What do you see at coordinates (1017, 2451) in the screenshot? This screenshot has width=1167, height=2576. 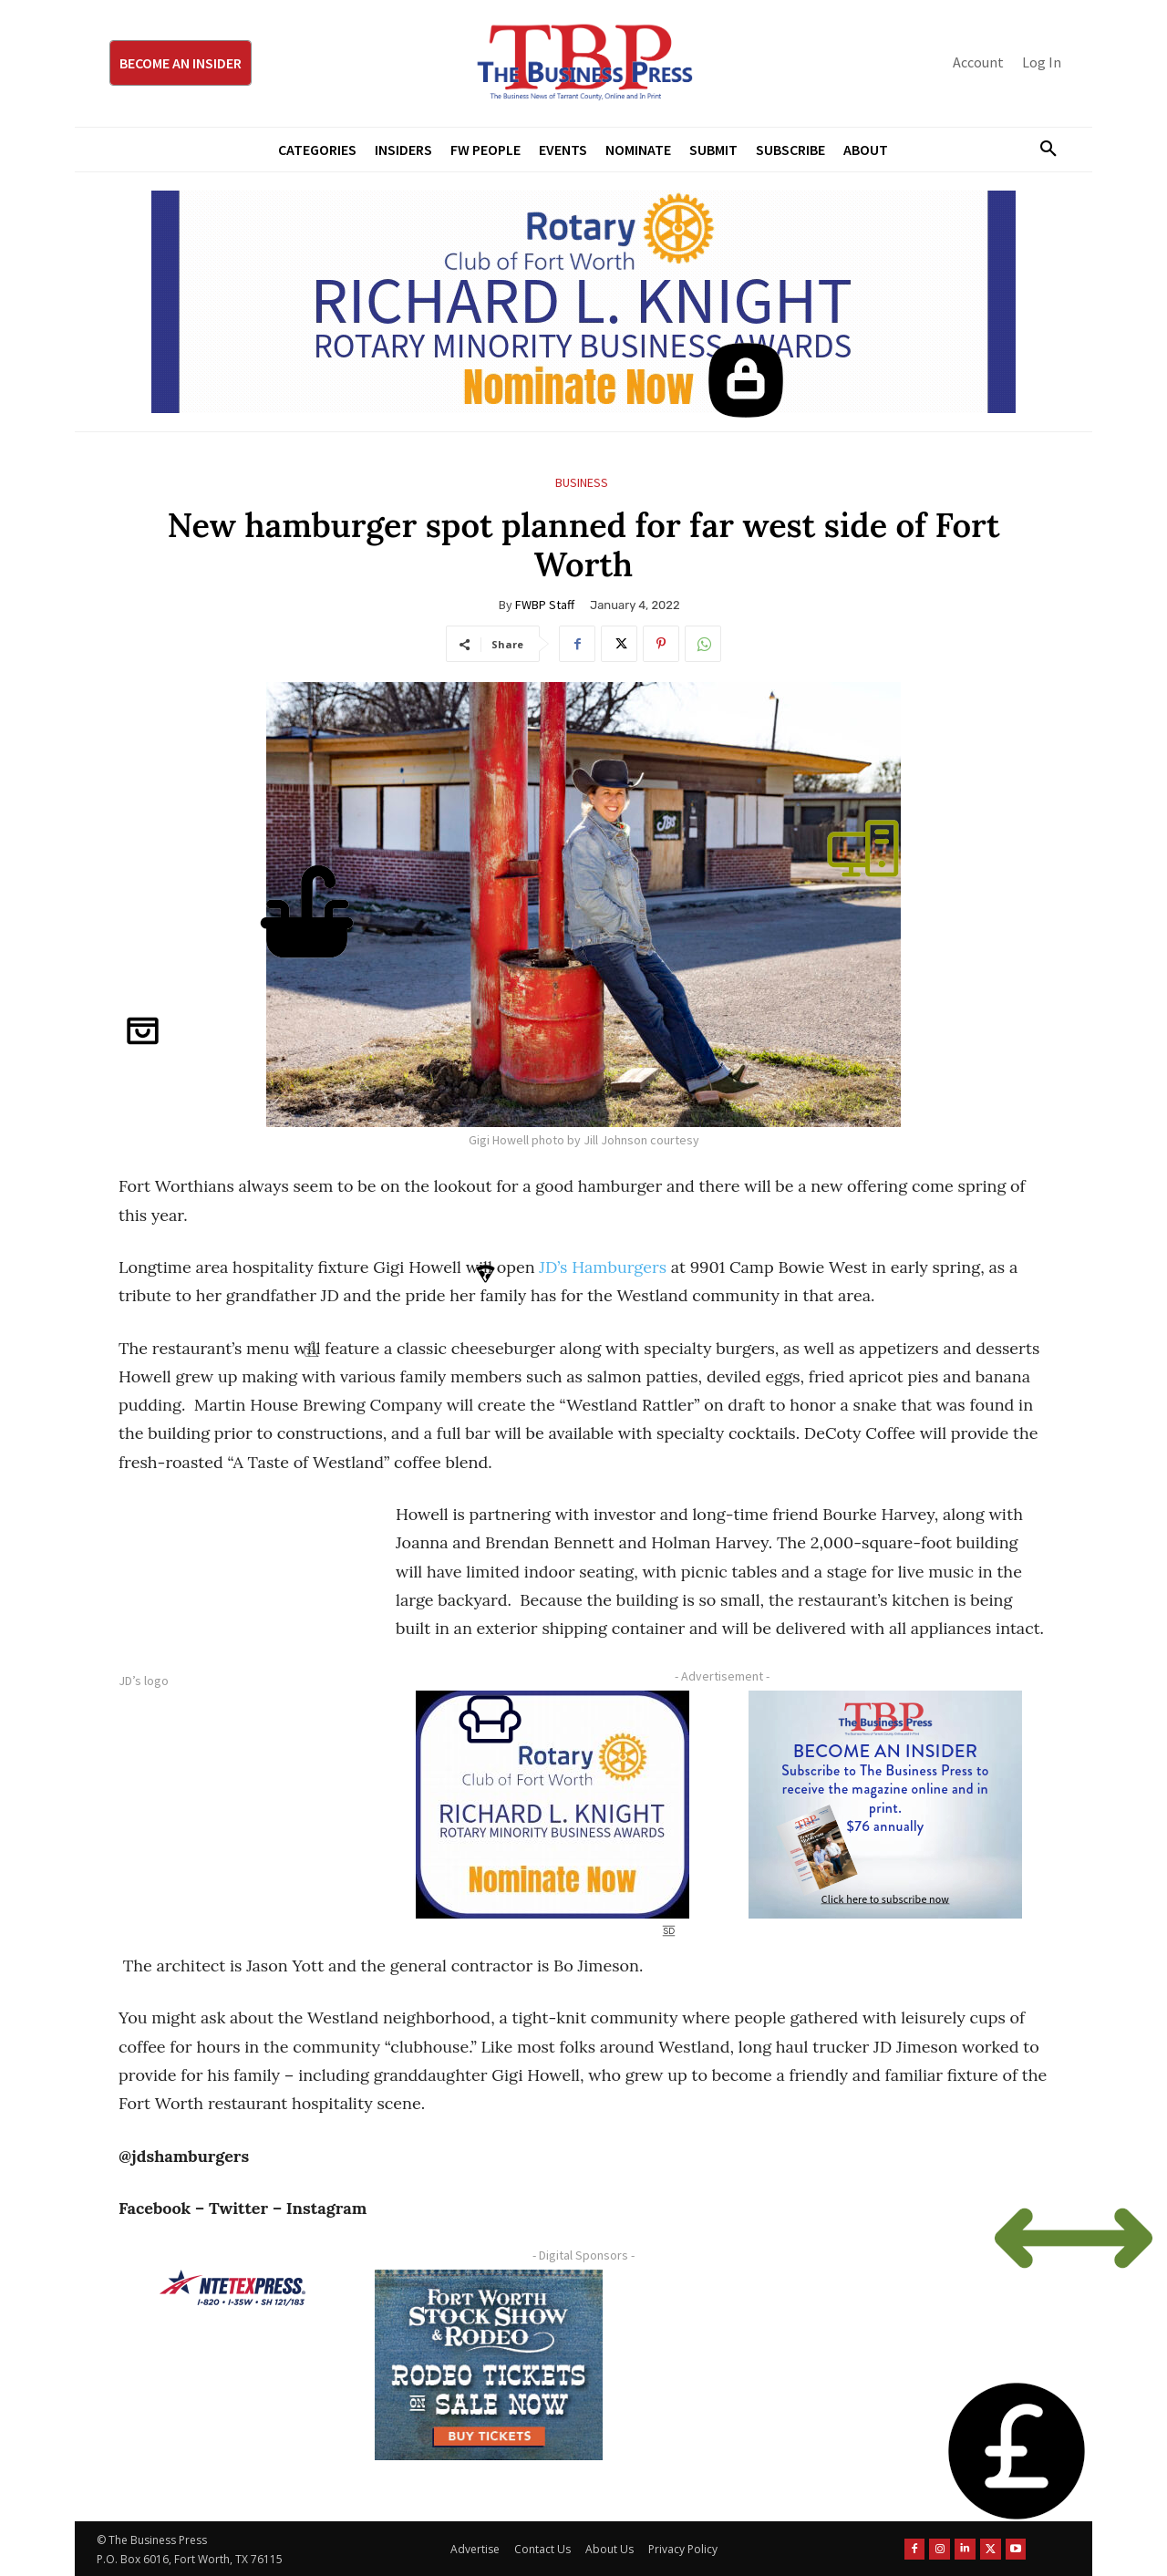 I see `view prices in British pounds` at bounding box center [1017, 2451].